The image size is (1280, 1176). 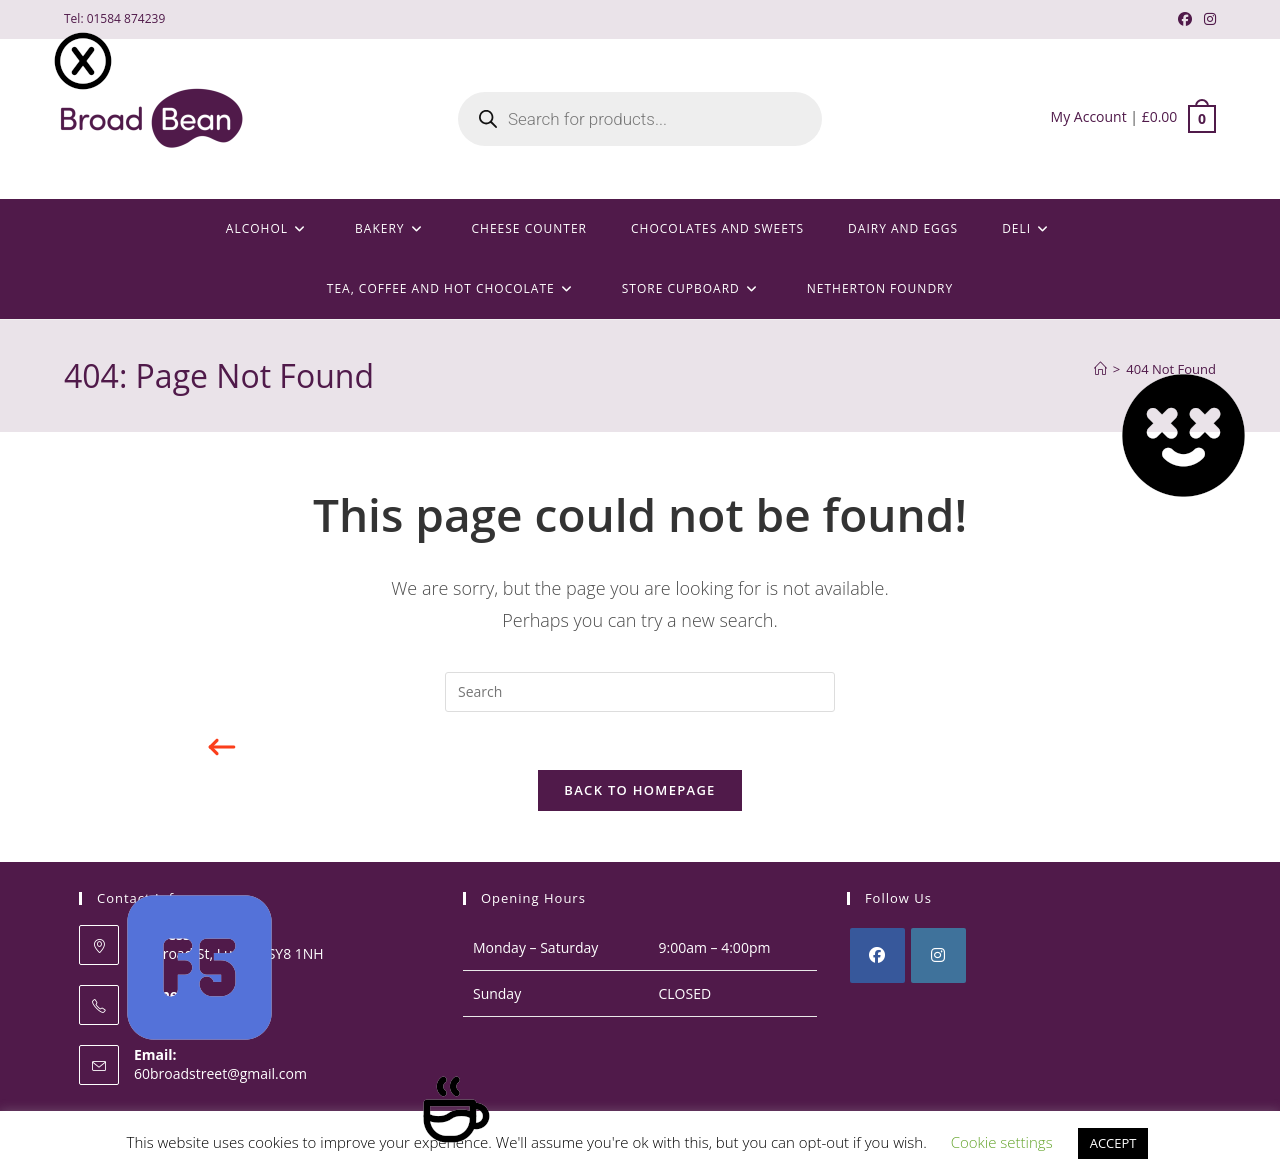 I want to click on xbox x button indicator, so click(x=83, y=61).